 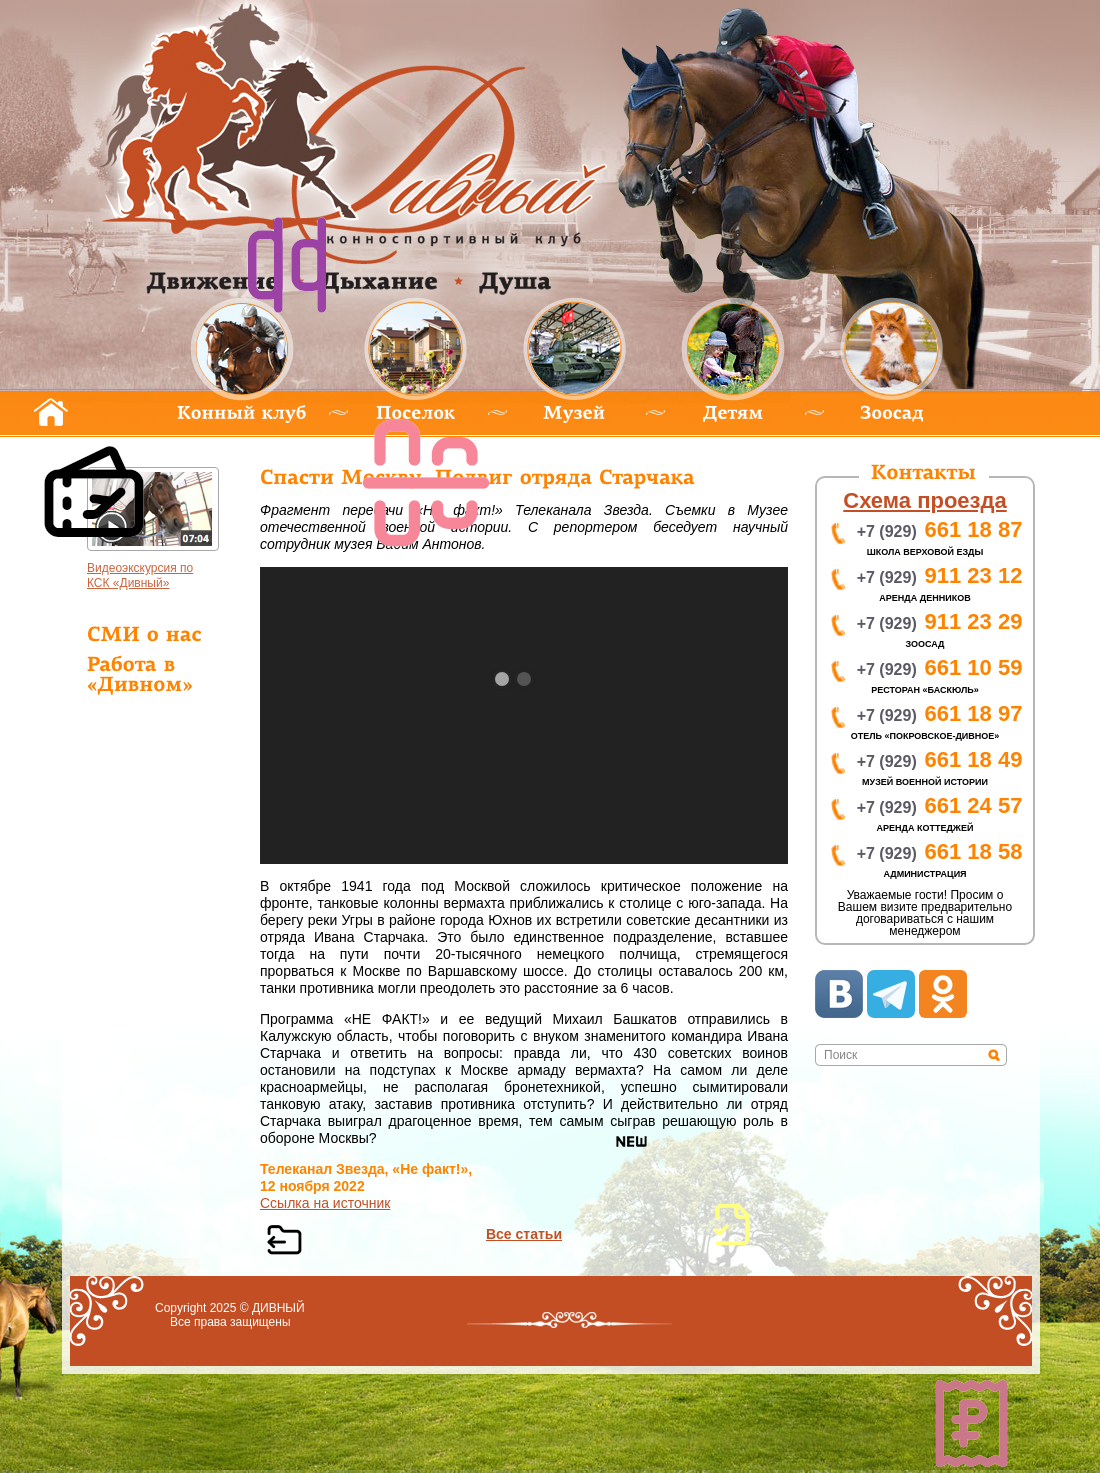 I want to click on view receipt or transaction in russian rubles, so click(x=971, y=1423).